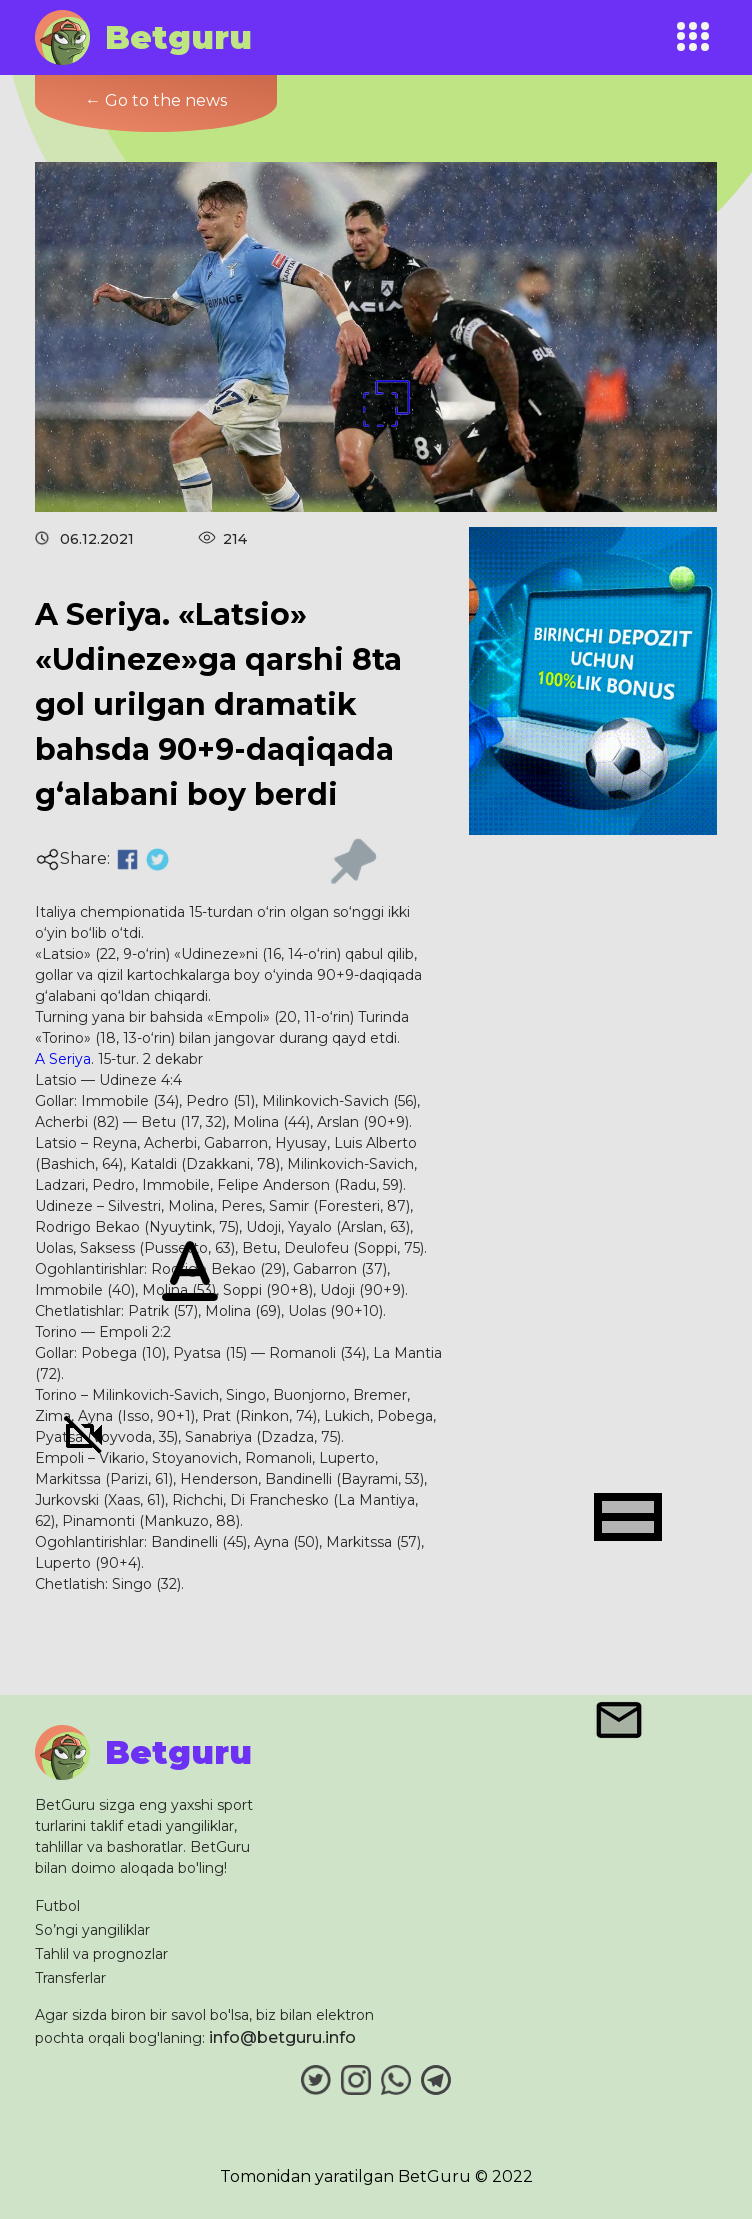  Describe the element at coordinates (619, 1720) in the screenshot. I see `access your email inbox` at that location.